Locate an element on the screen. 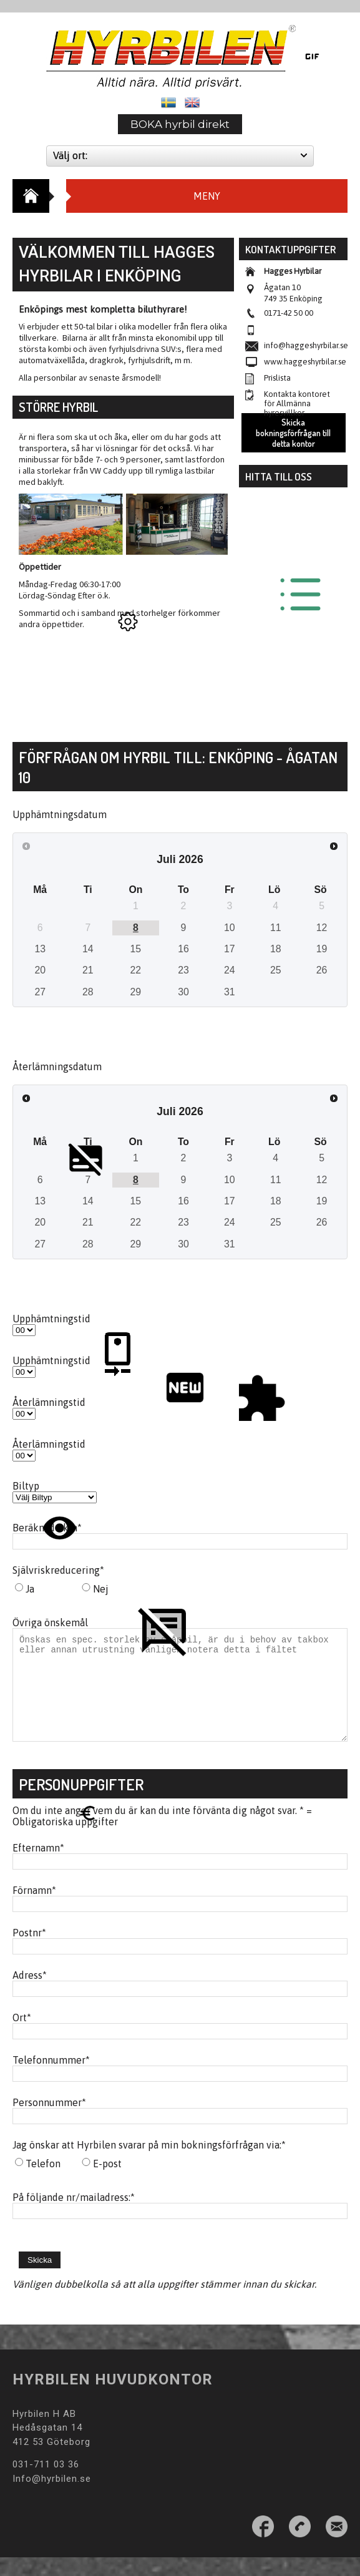 This screenshot has width=360, height=2576. turn off subtitles or closed captions is located at coordinates (85, 1158).